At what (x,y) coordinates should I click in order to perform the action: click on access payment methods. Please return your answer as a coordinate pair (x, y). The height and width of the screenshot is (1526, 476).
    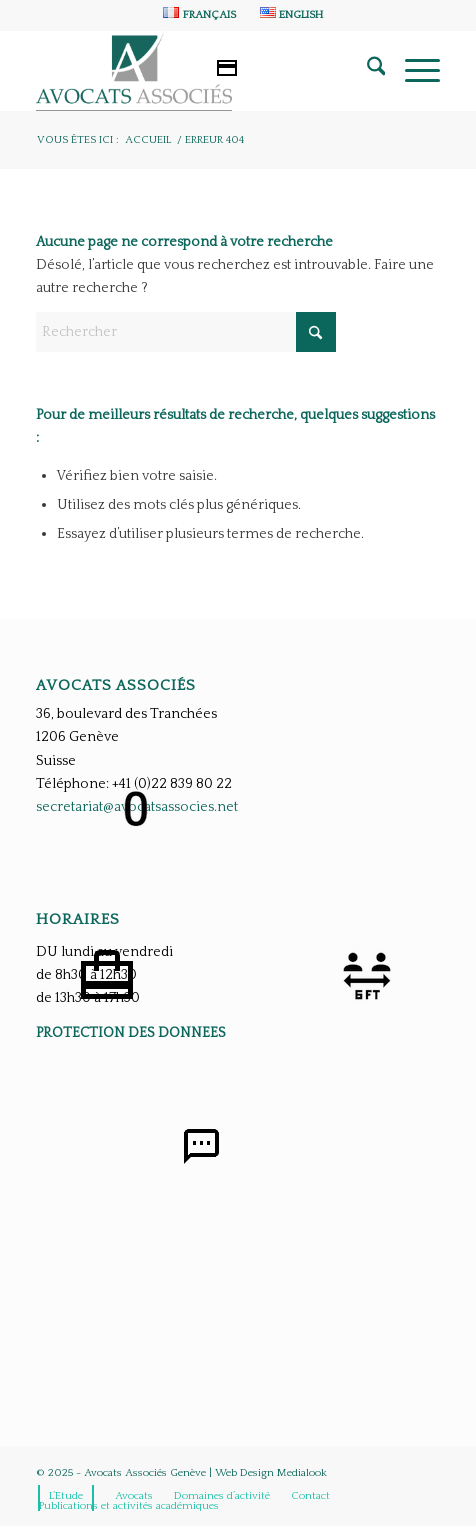
    Looking at the image, I should click on (227, 68).